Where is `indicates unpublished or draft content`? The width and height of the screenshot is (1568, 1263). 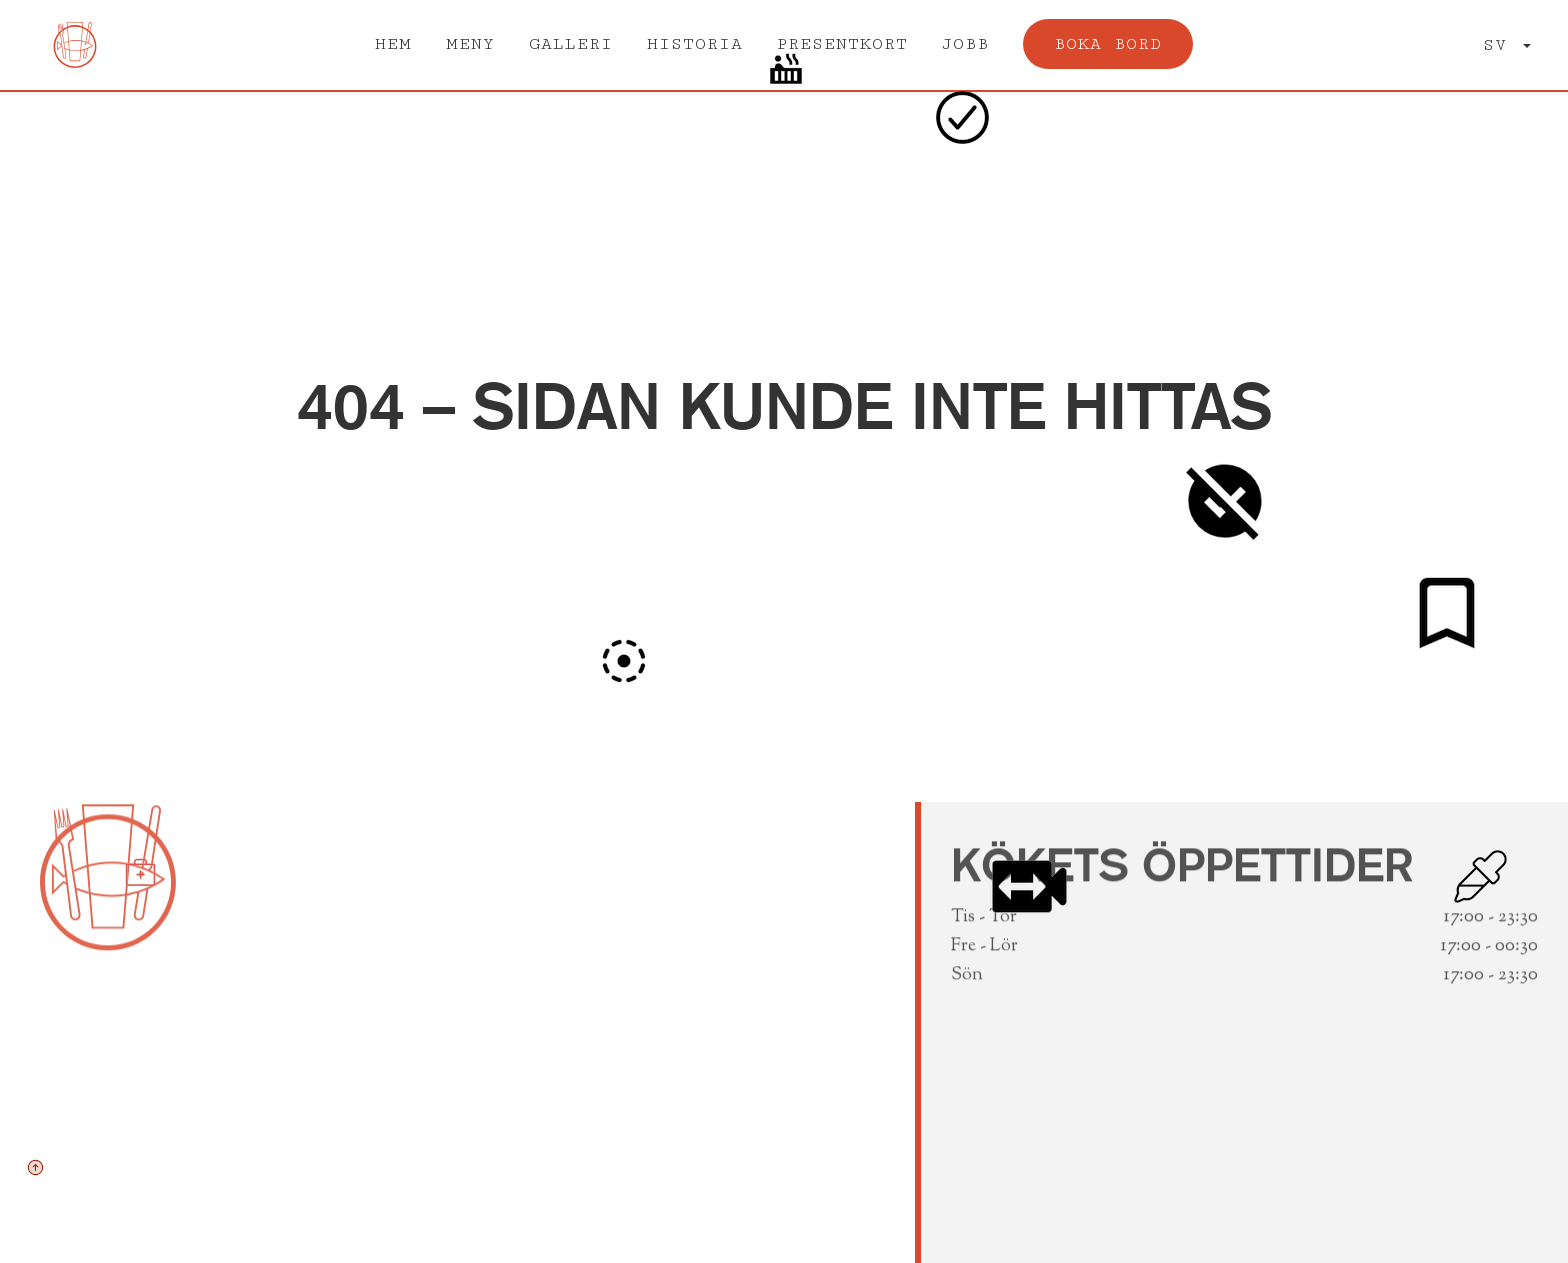
indicates unpublished or draft content is located at coordinates (1225, 501).